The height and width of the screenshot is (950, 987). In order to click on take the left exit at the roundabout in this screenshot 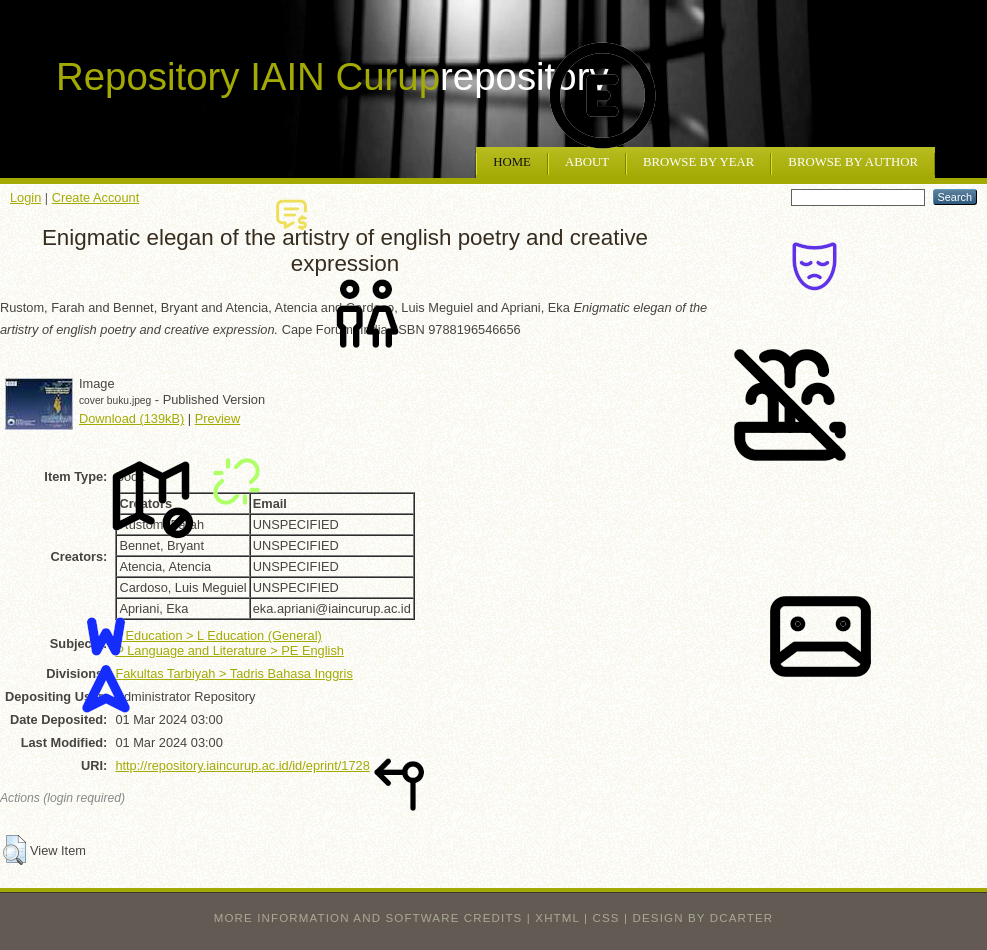, I will do `click(402, 786)`.